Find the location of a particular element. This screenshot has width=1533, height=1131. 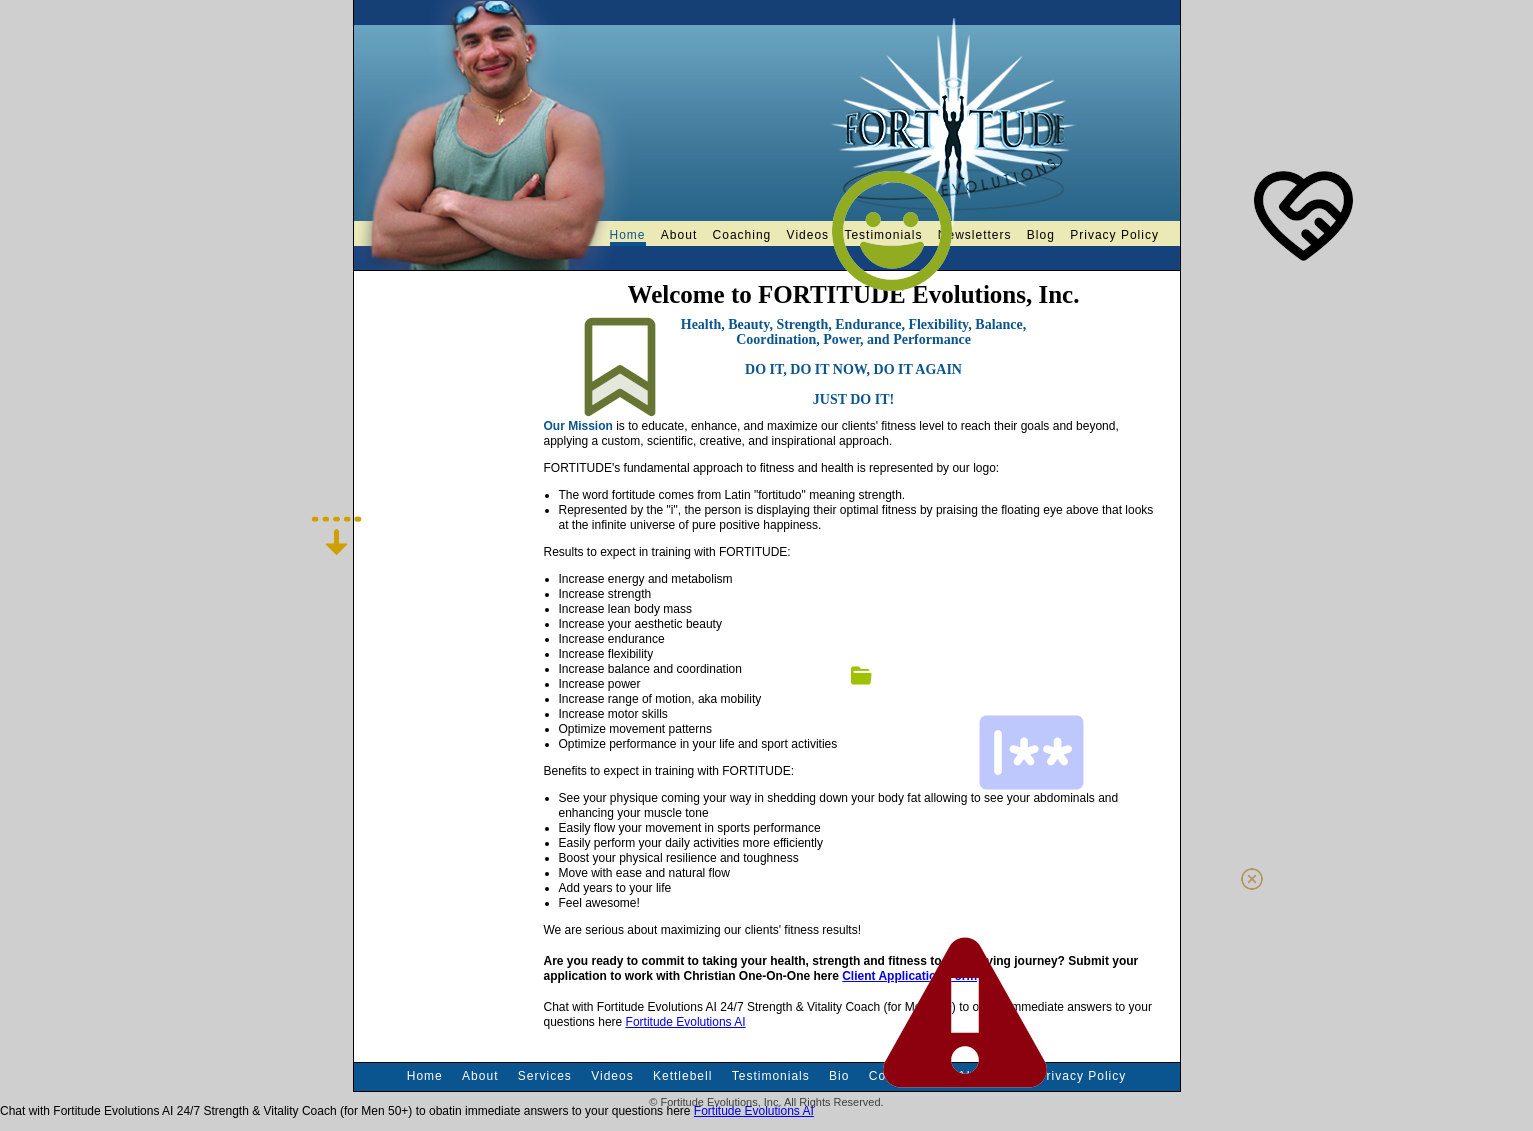

view community code of conduct is located at coordinates (1303, 214).